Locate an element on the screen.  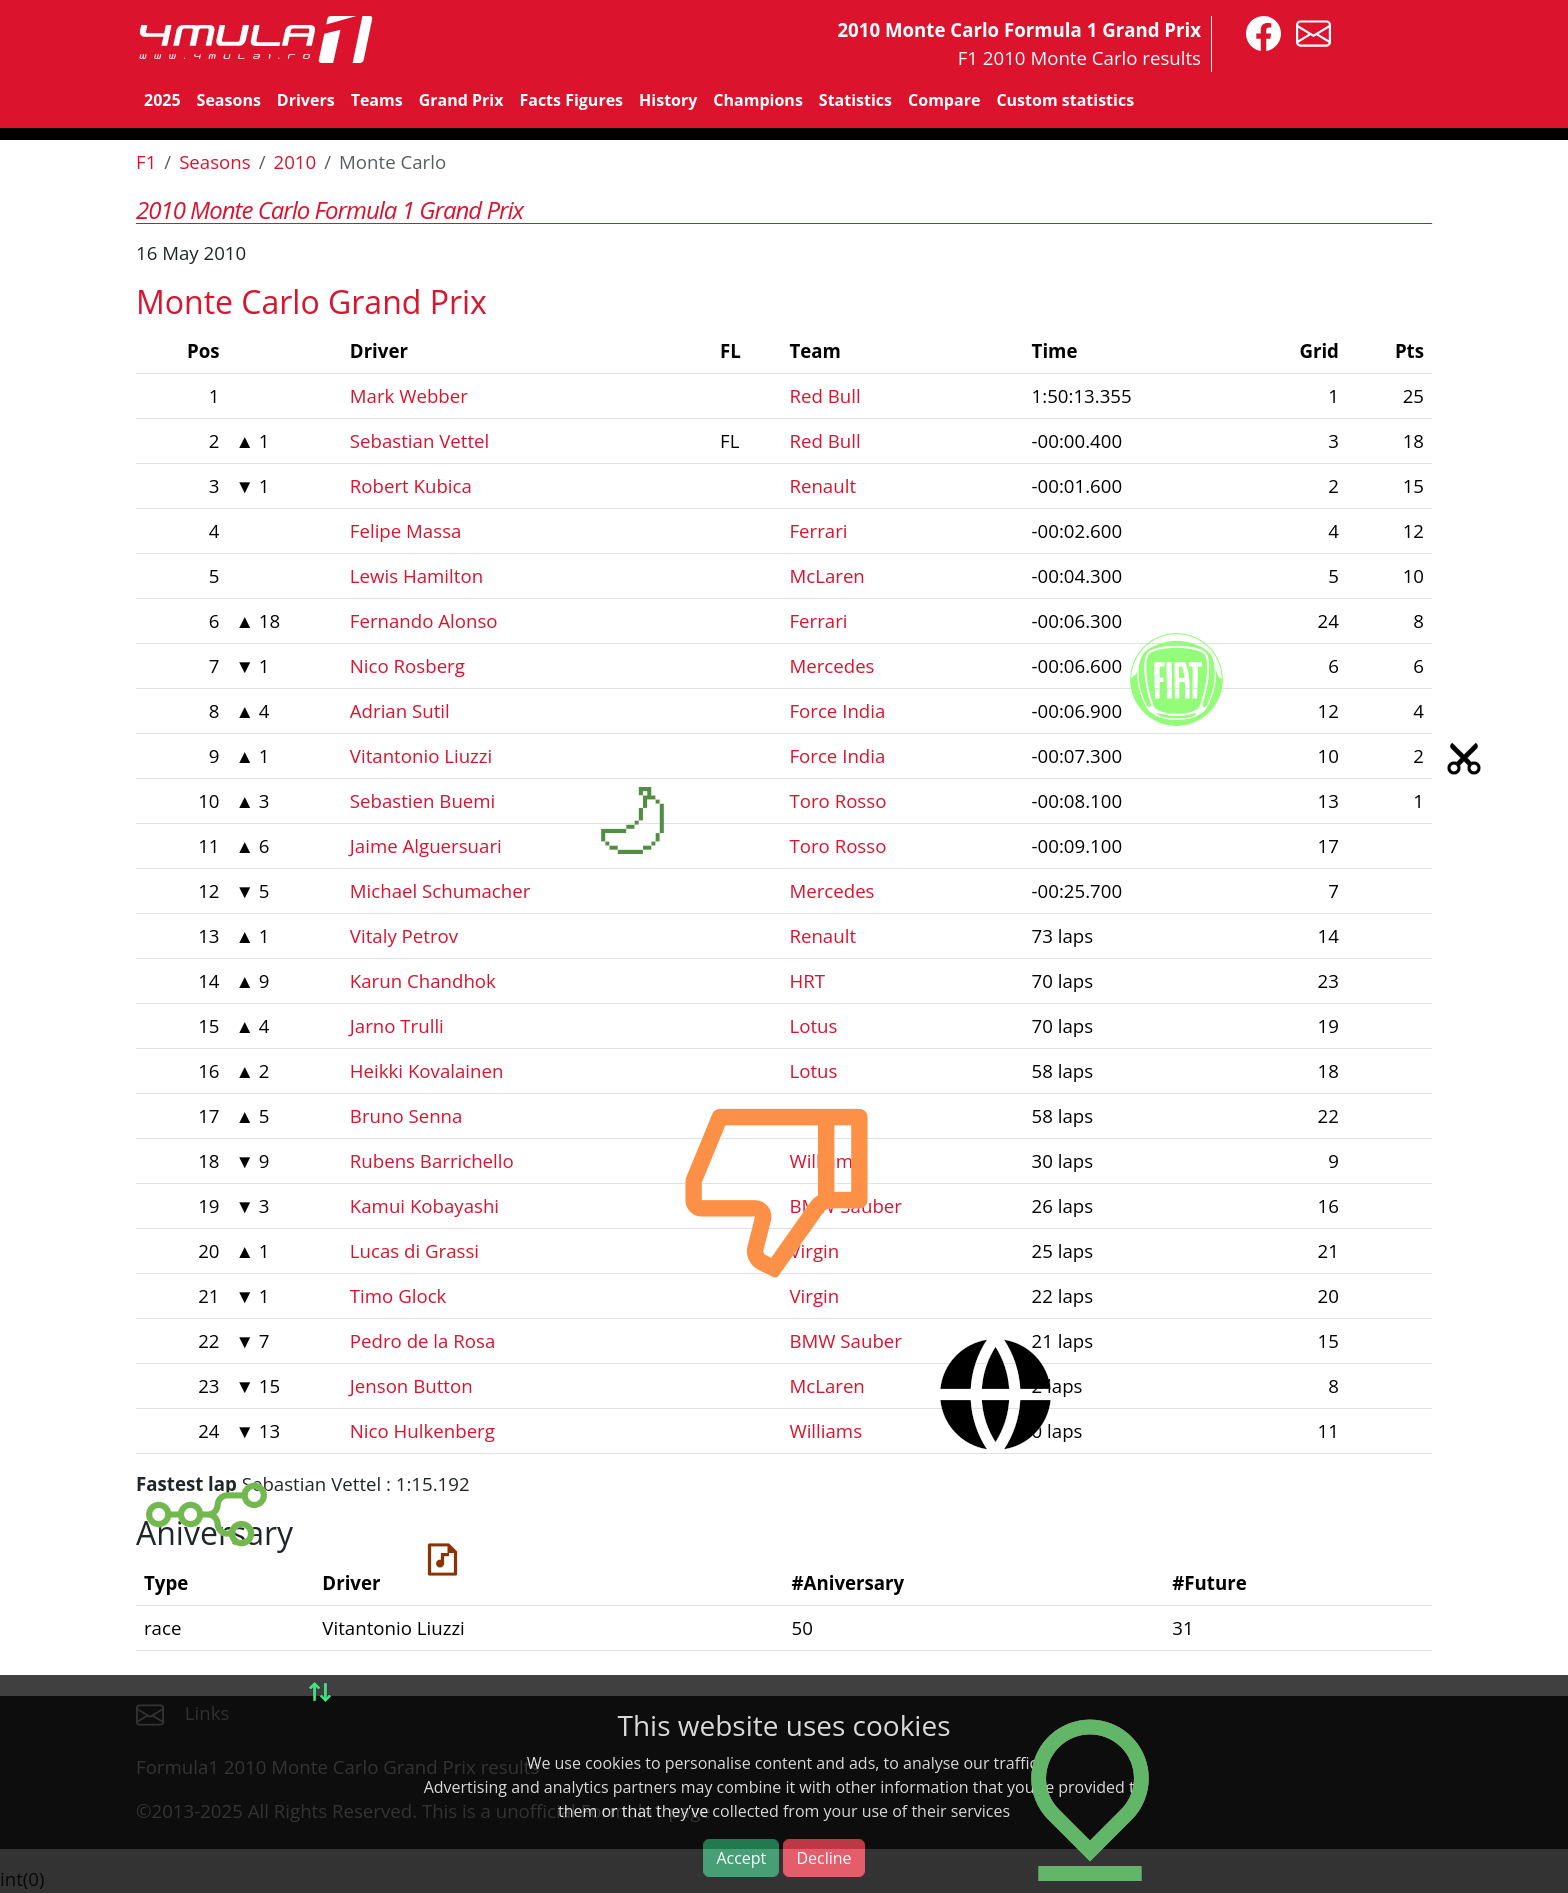
mark a location on the map is located at coordinates (1090, 1793).